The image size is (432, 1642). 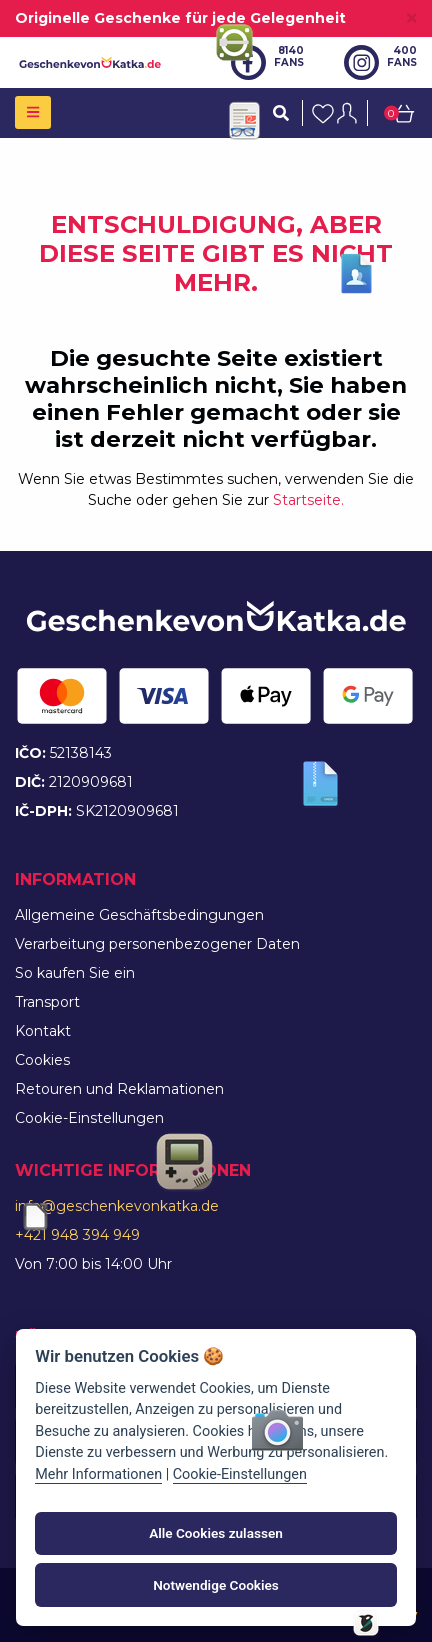 What do you see at coordinates (184, 1161) in the screenshot?
I see `launch cartridges retro game emulator` at bounding box center [184, 1161].